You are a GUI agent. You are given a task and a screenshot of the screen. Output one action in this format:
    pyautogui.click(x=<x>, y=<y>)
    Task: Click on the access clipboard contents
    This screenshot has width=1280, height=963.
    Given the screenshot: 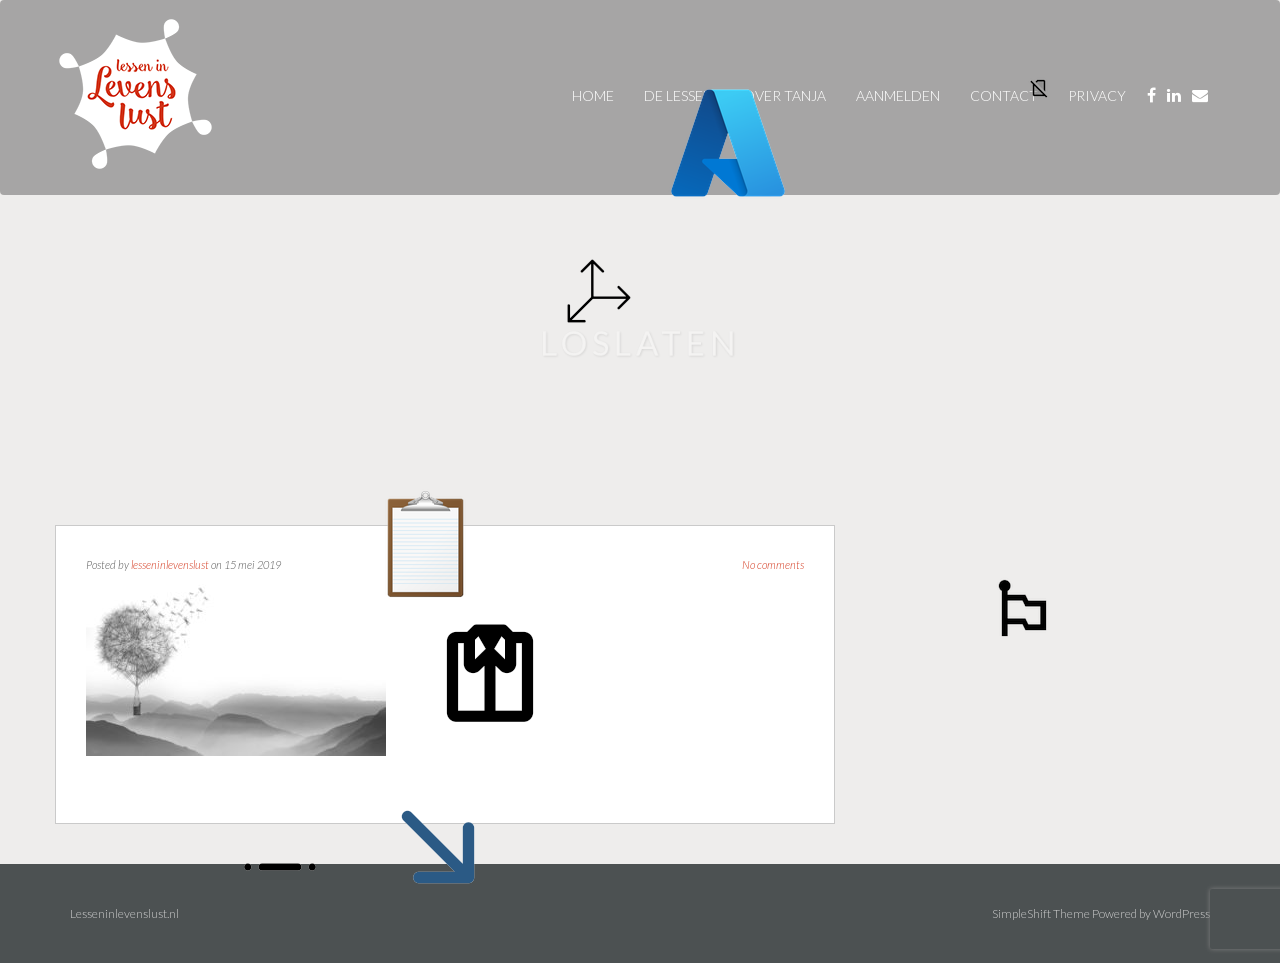 What is the action you would take?
    pyautogui.click(x=425, y=544)
    